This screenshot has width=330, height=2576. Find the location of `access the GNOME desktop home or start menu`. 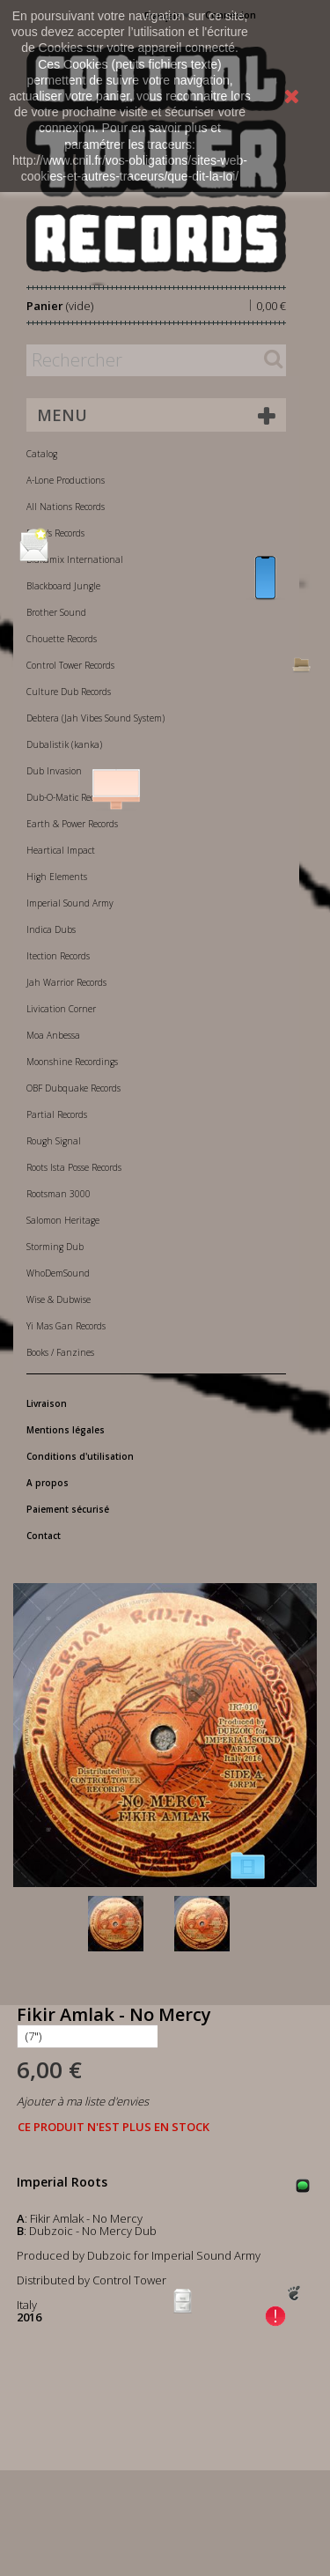

access the GNOME desktop home or start menu is located at coordinates (294, 2293).